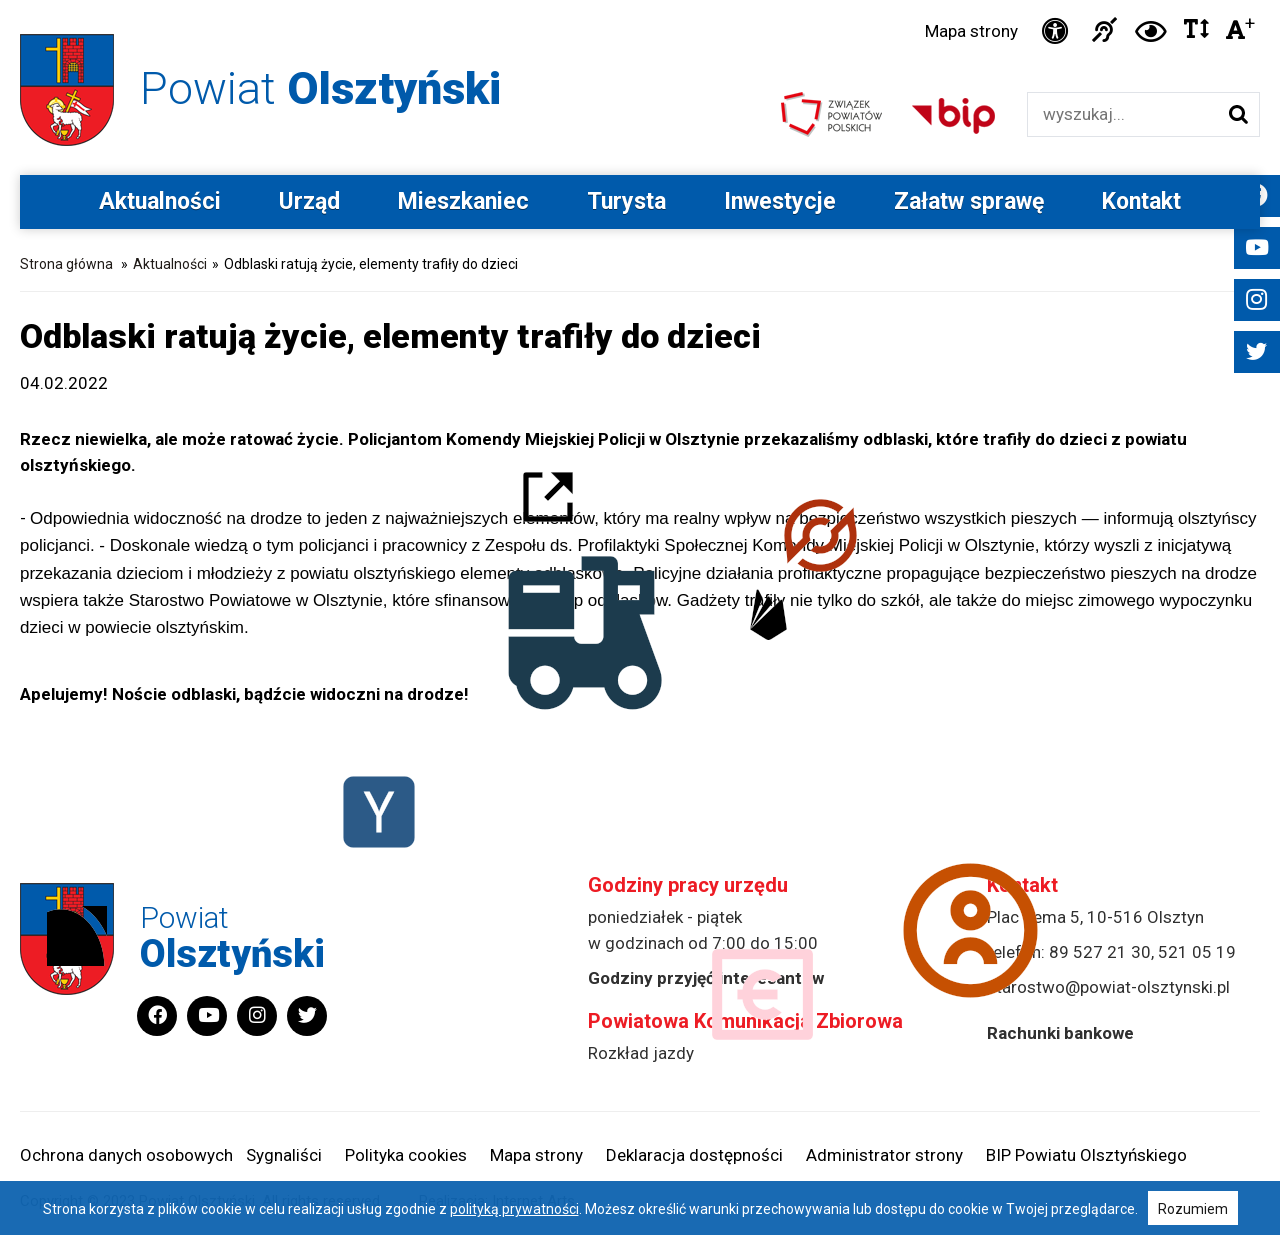  Describe the element at coordinates (820, 535) in the screenshot. I see `launch honor of kings game` at that location.